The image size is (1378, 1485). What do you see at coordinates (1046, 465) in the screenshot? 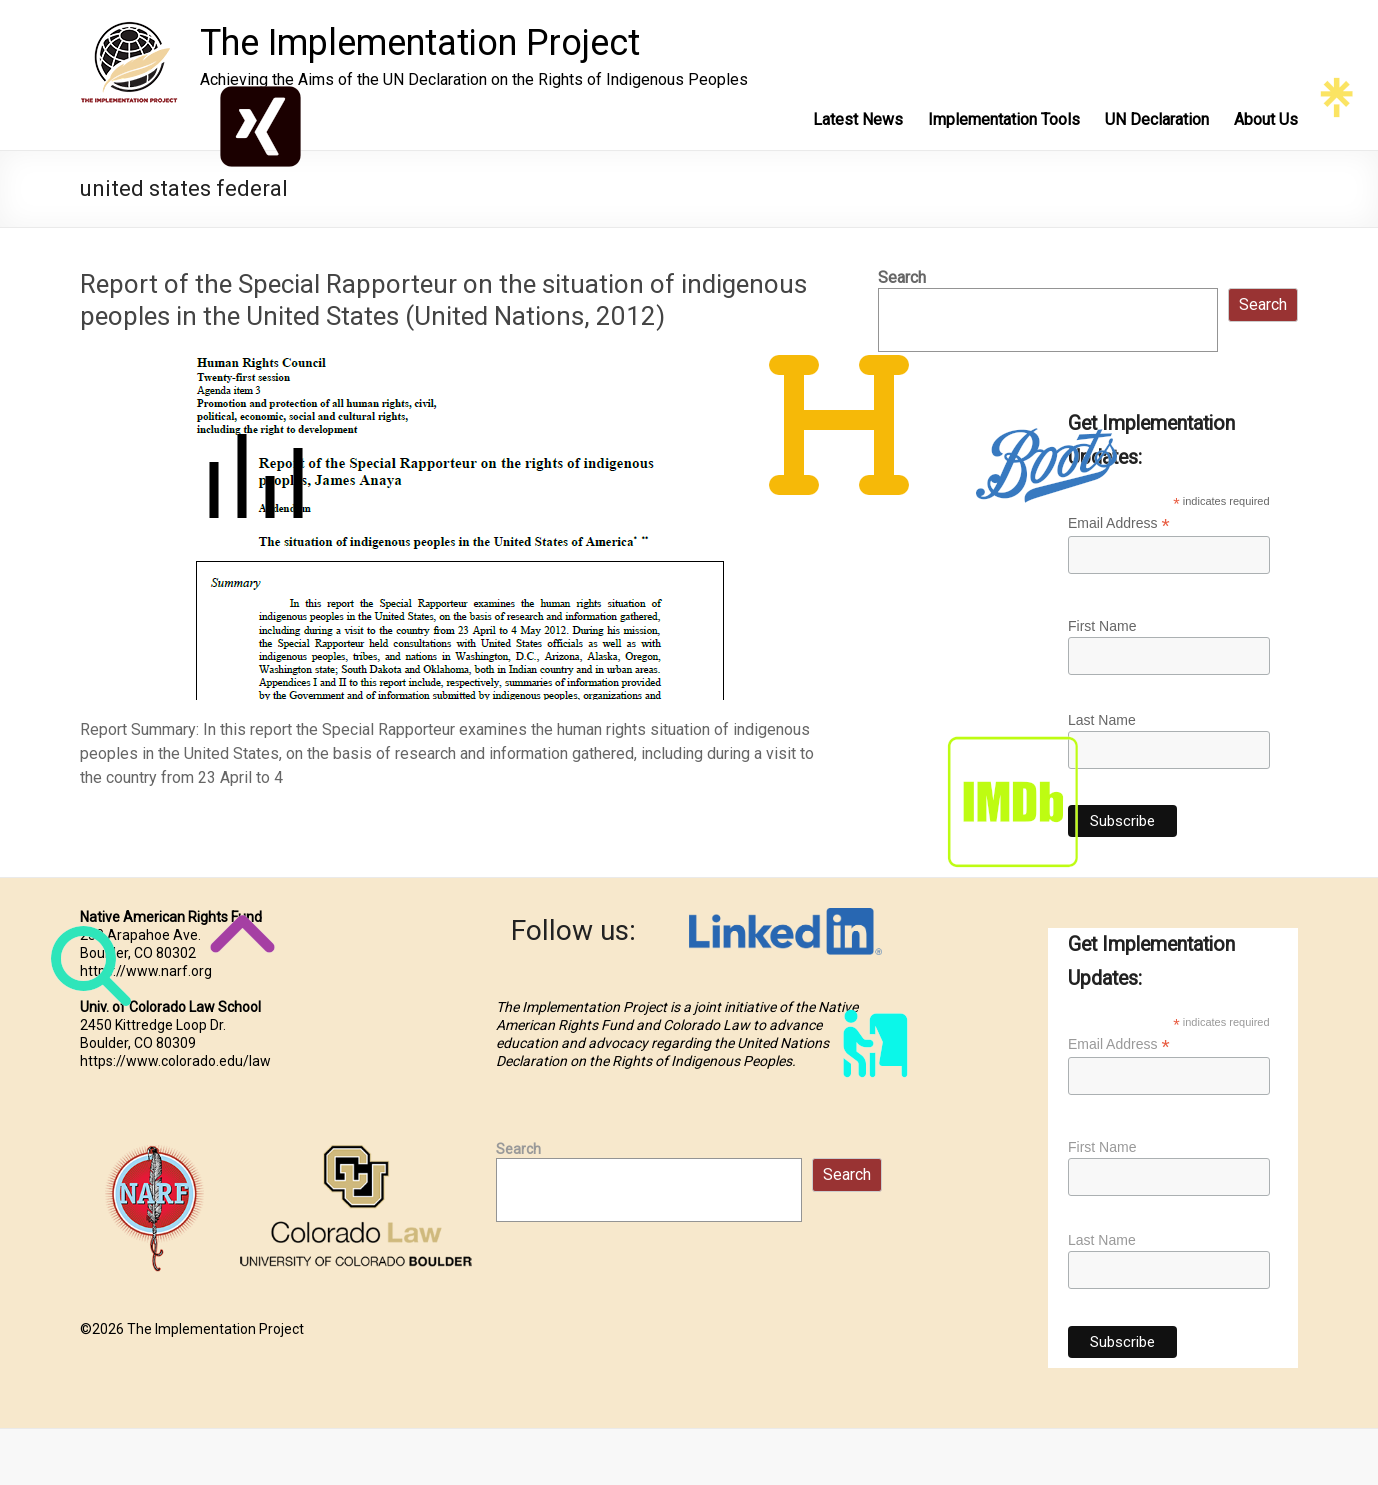
I see `open the Boots pharmacy app` at bounding box center [1046, 465].